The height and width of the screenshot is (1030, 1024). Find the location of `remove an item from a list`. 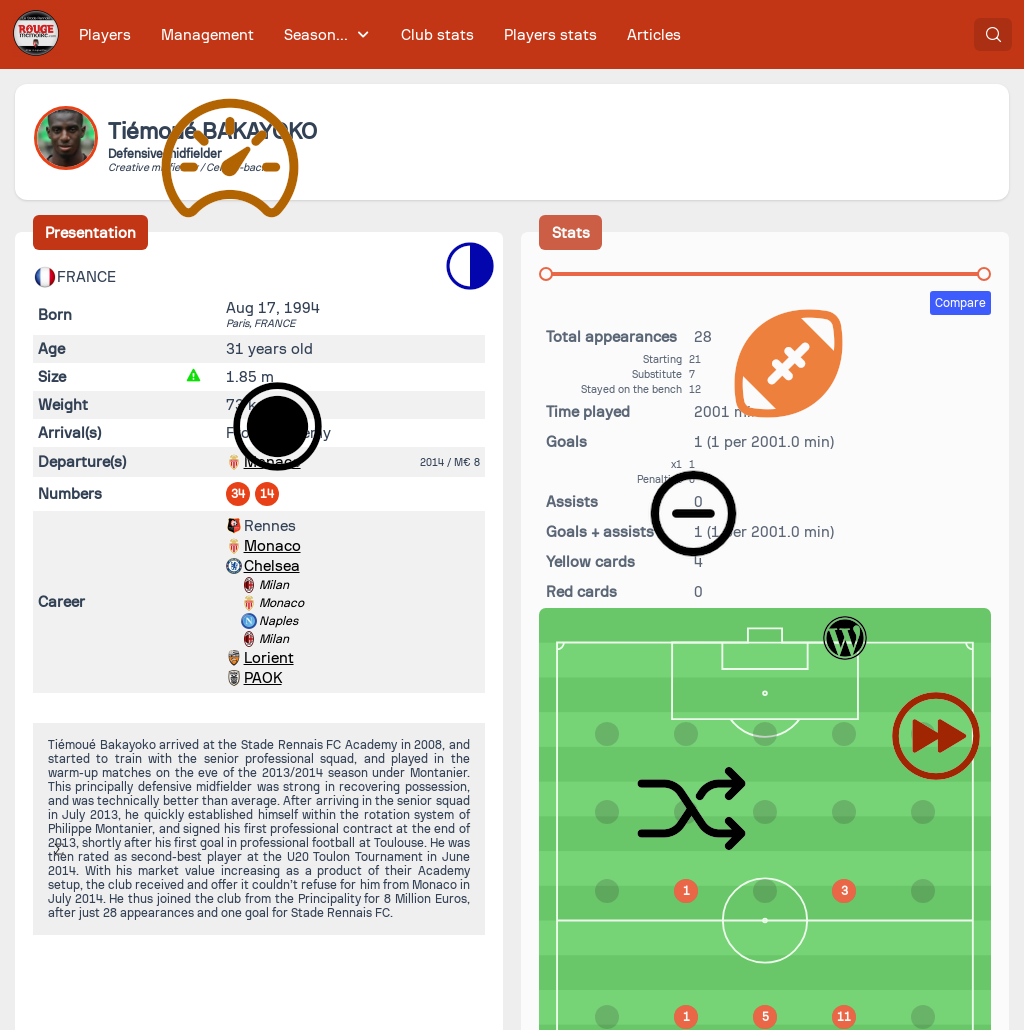

remove an item from a list is located at coordinates (693, 513).